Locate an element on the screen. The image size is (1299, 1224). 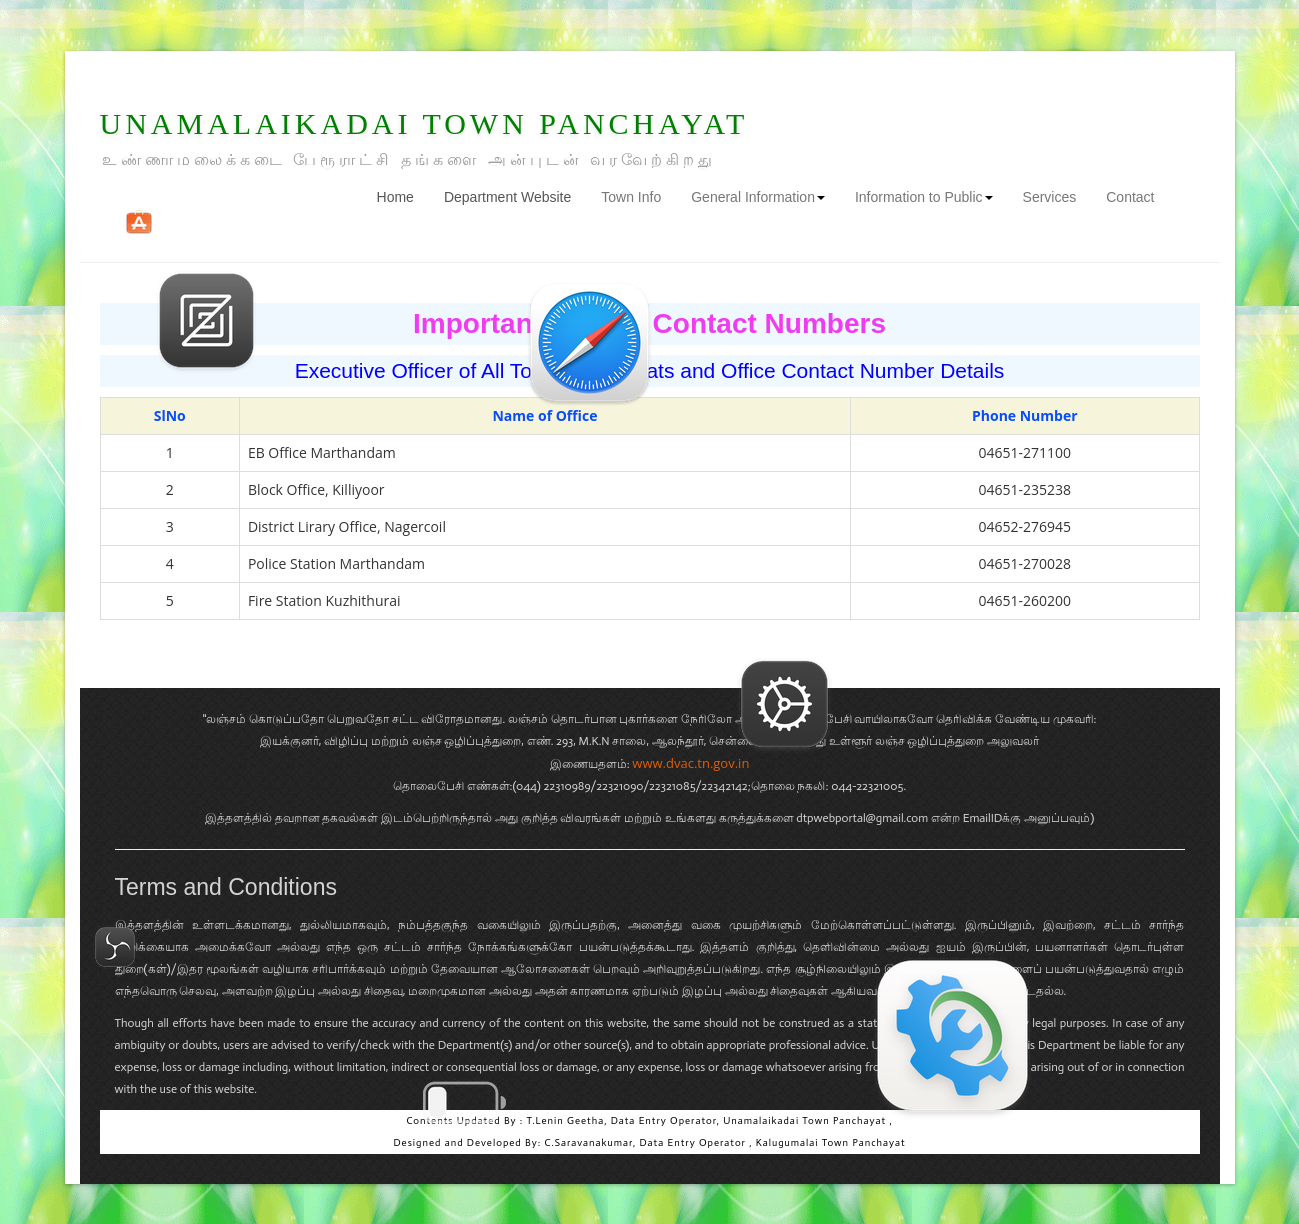
open the software store to browse and install apps is located at coordinates (139, 223).